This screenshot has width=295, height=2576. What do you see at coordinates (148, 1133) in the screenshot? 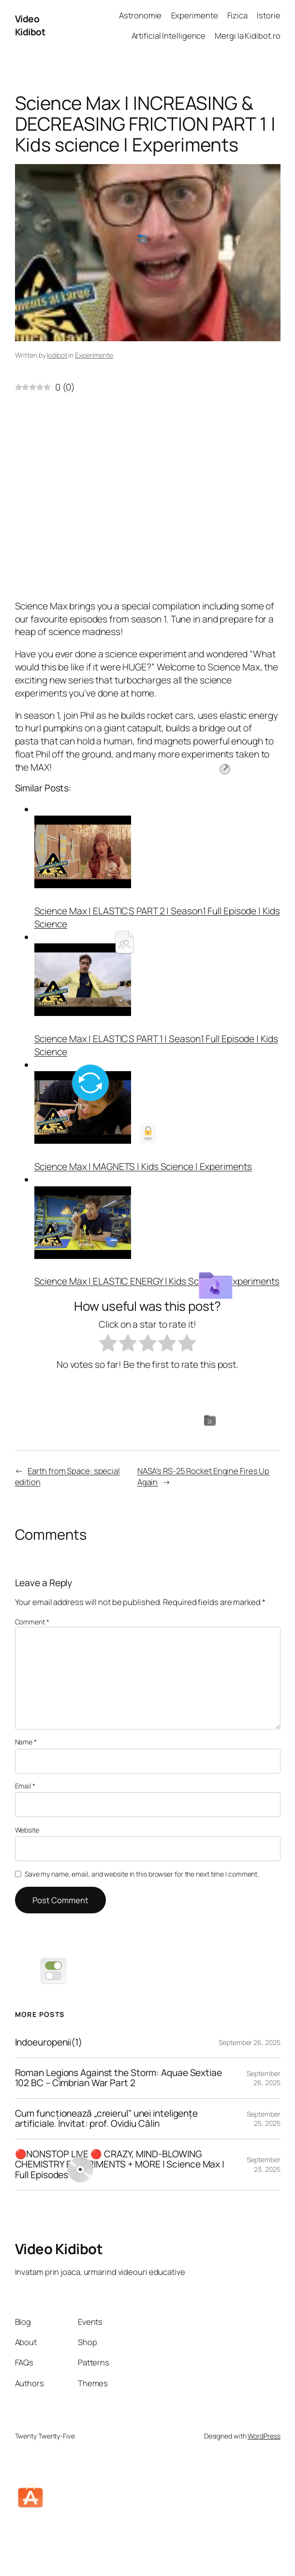
I see `a pgp-encrypted file` at bounding box center [148, 1133].